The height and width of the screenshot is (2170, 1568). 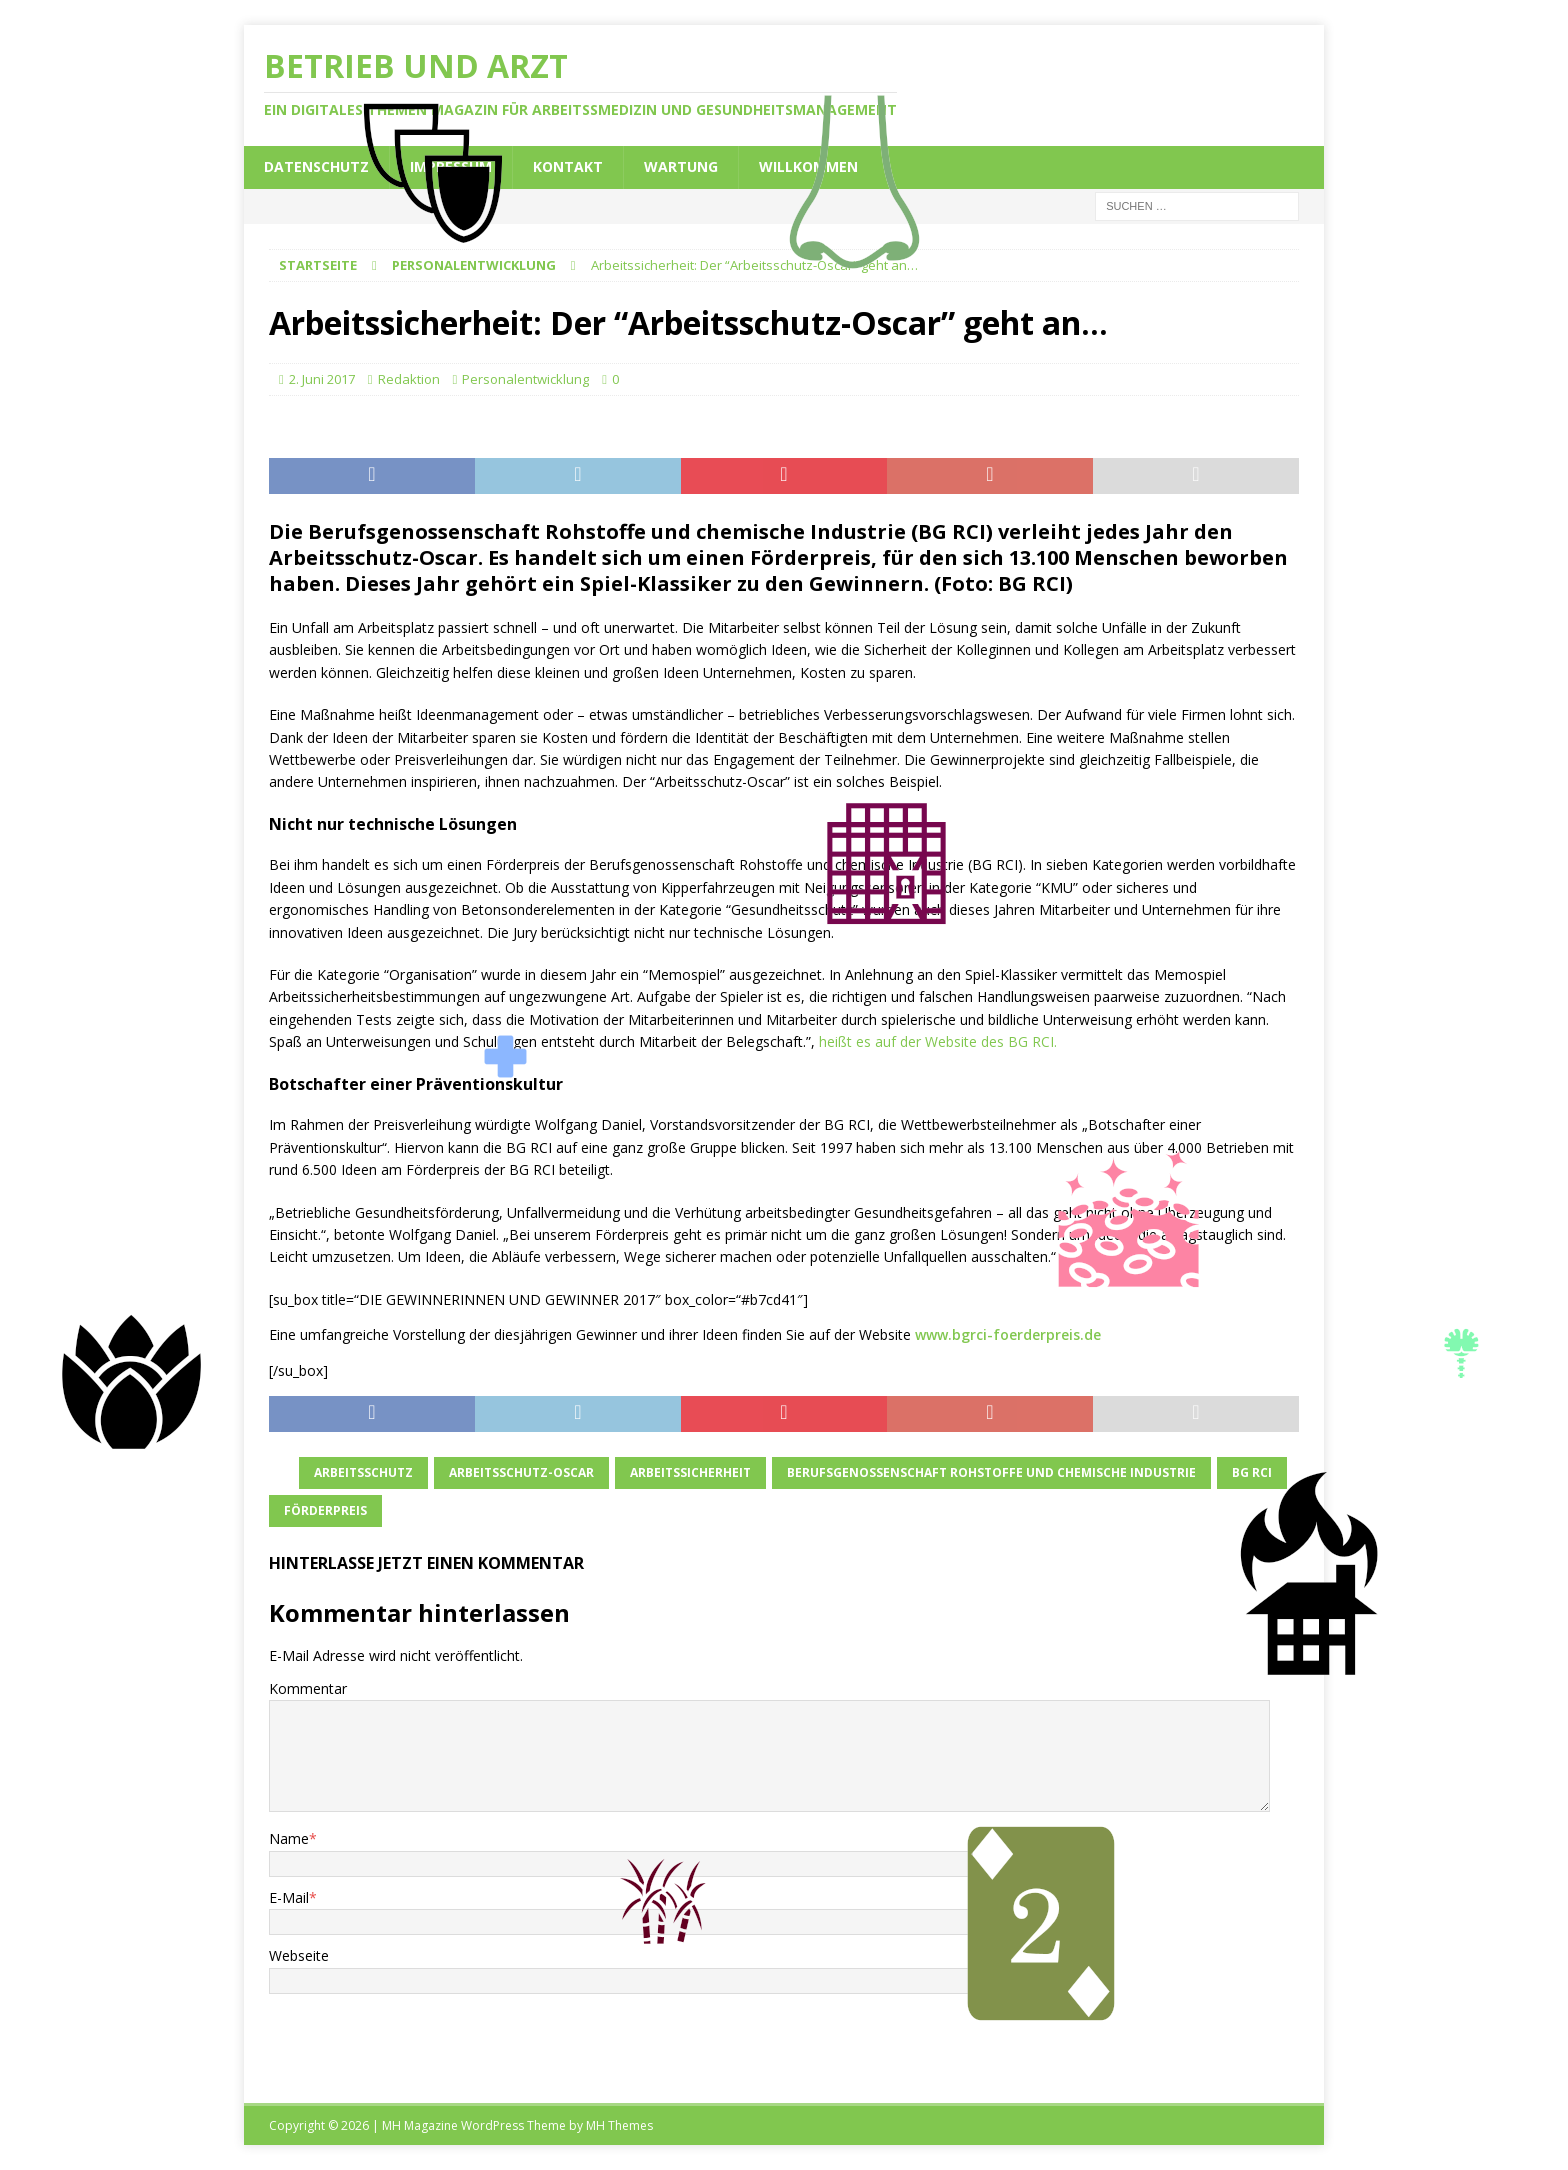 I want to click on access neuroscience or brain-related content, so click(x=1461, y=1353).